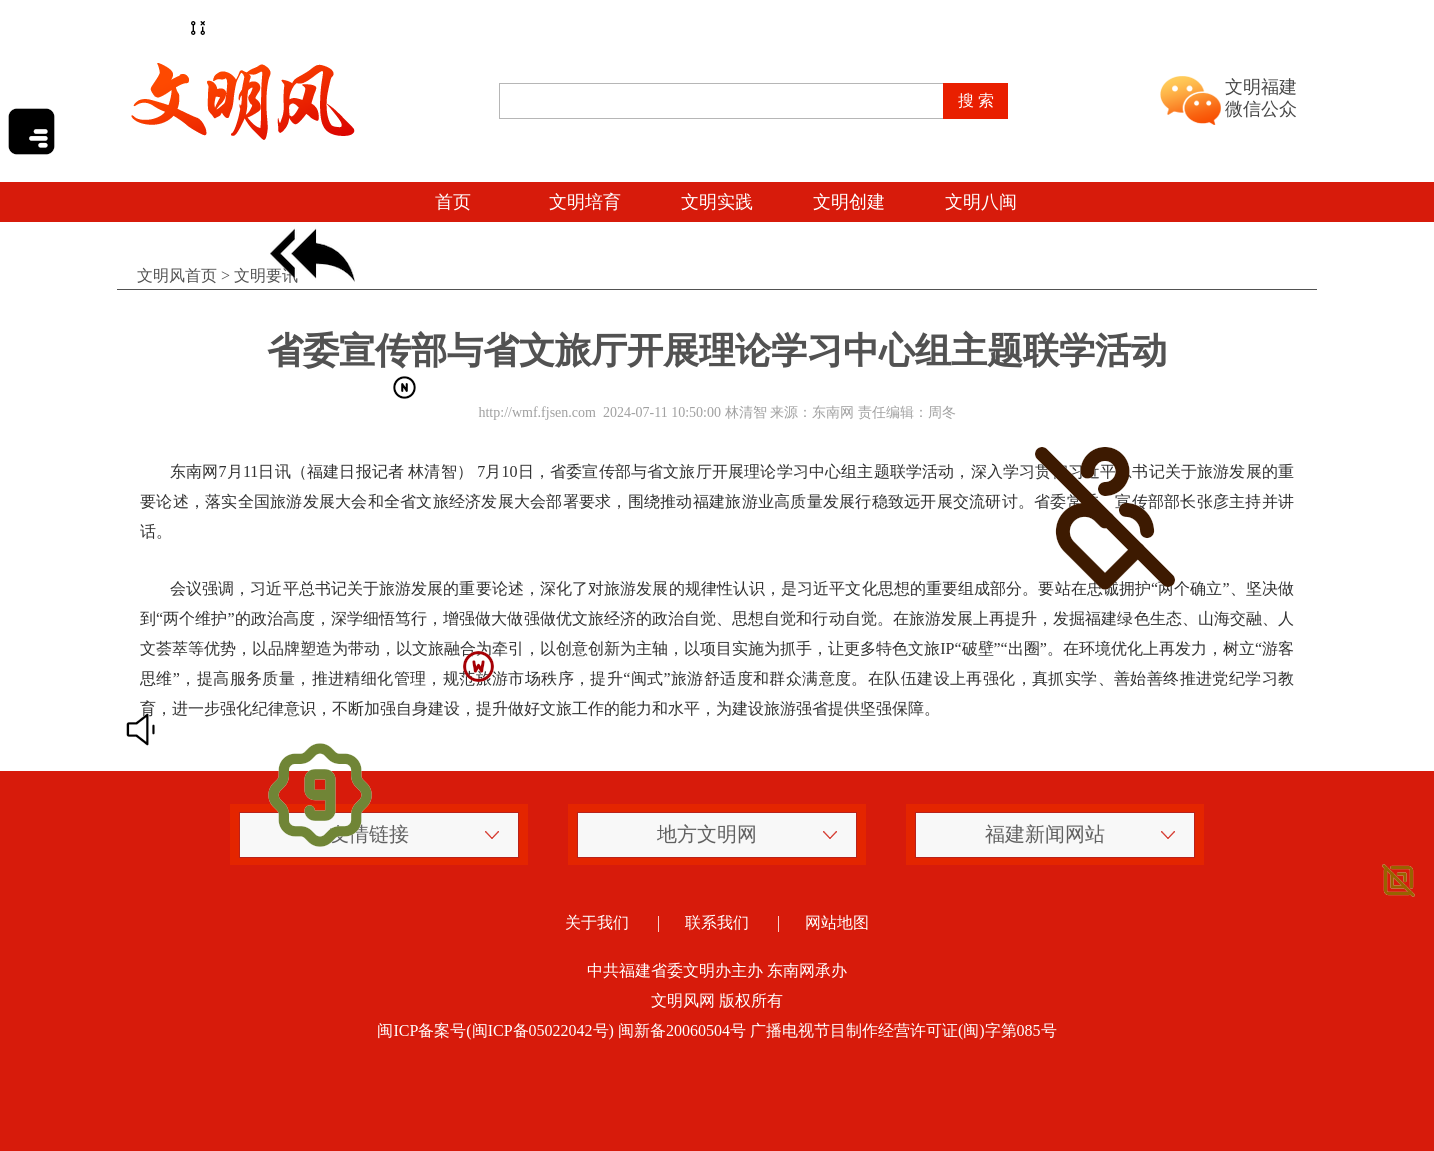 Image resolution: width=1434 pixels, height=1151 pixels. Describe the element at coordinates (1105, 517) in the screenshot. I see `disable empathy or emotional response features` at that location.